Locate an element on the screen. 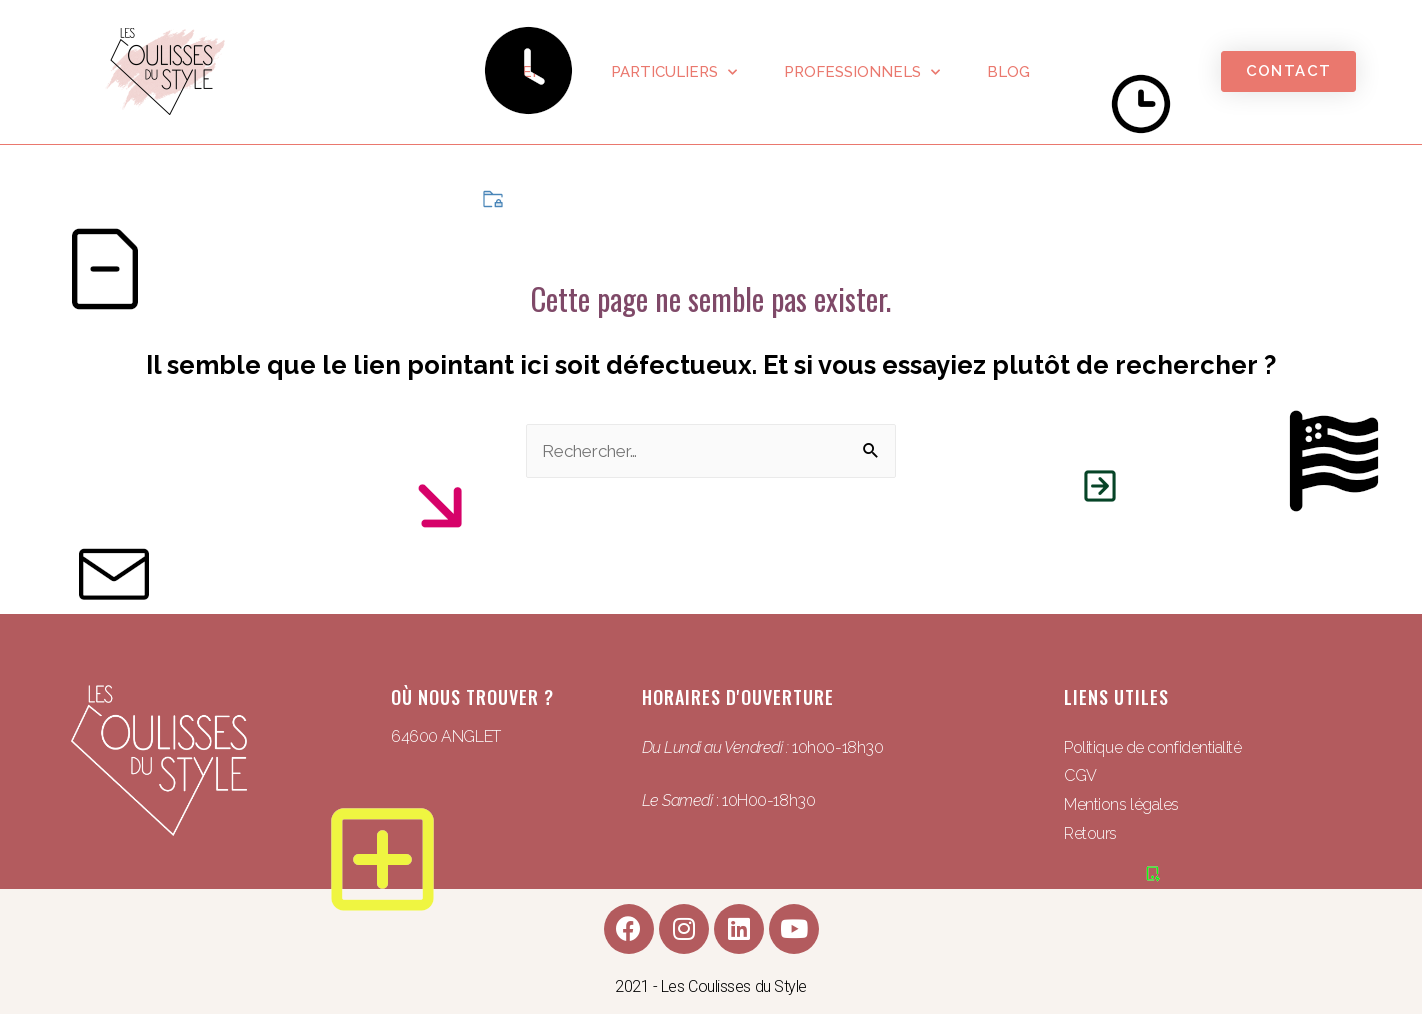 The height and width of the screenshot is (1014, 1422). access a password-protected folder is located at coordinates (493, 199).